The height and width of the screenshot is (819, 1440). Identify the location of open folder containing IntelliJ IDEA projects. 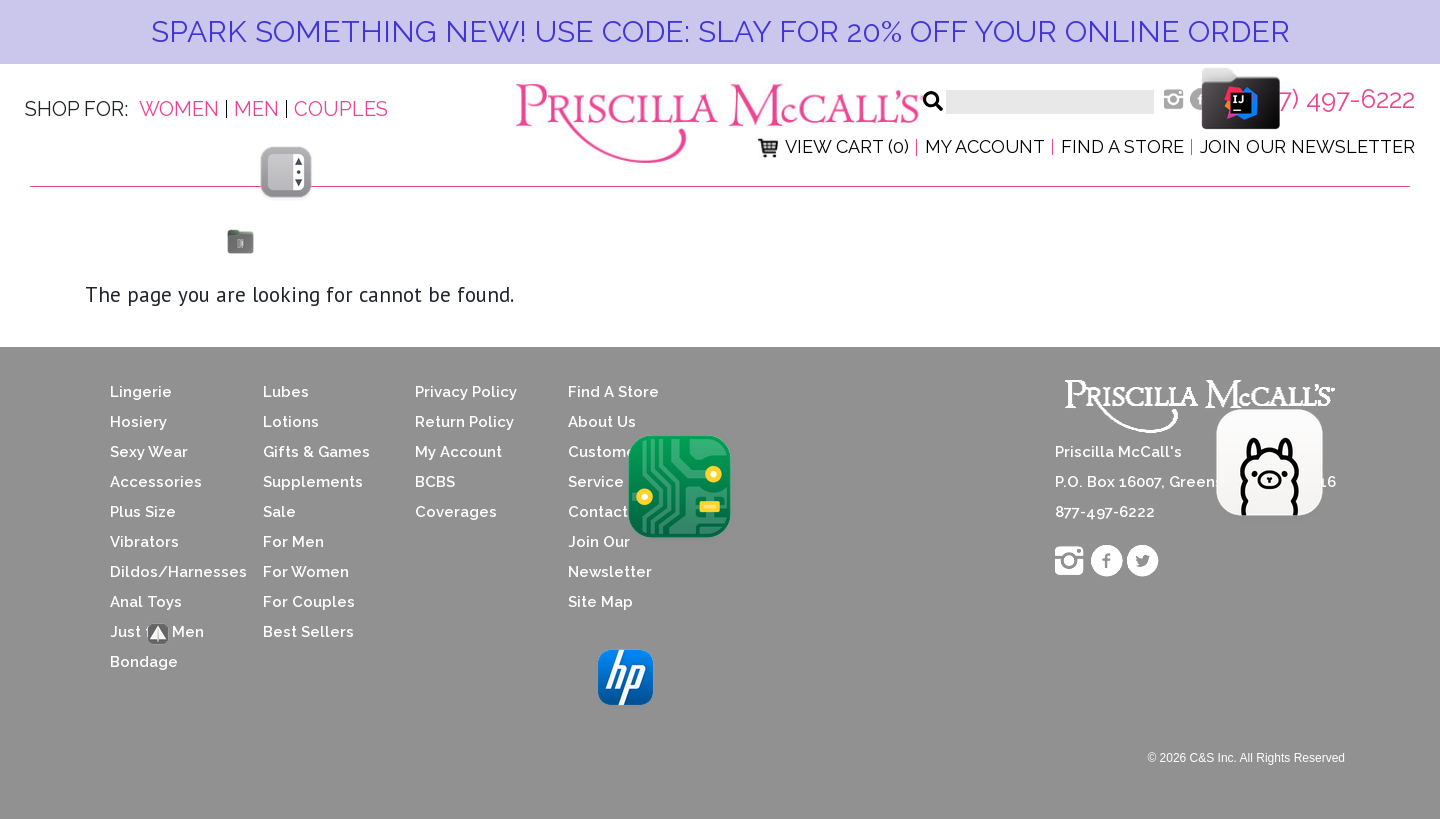
(1240, 100).